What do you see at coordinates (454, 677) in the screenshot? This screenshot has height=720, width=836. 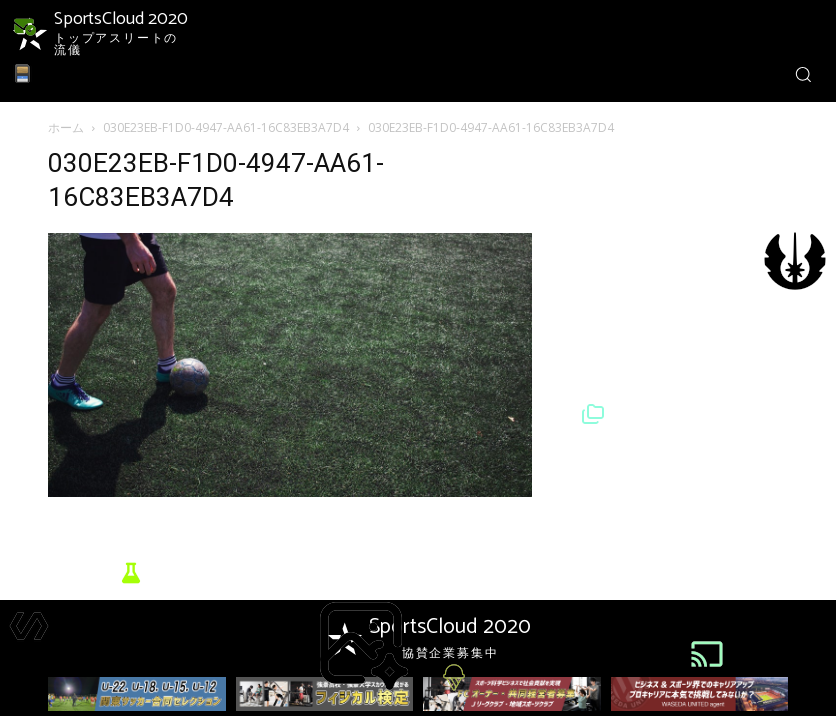 I see `browse dessert or ice cream options` at bounding box center [454, 677].